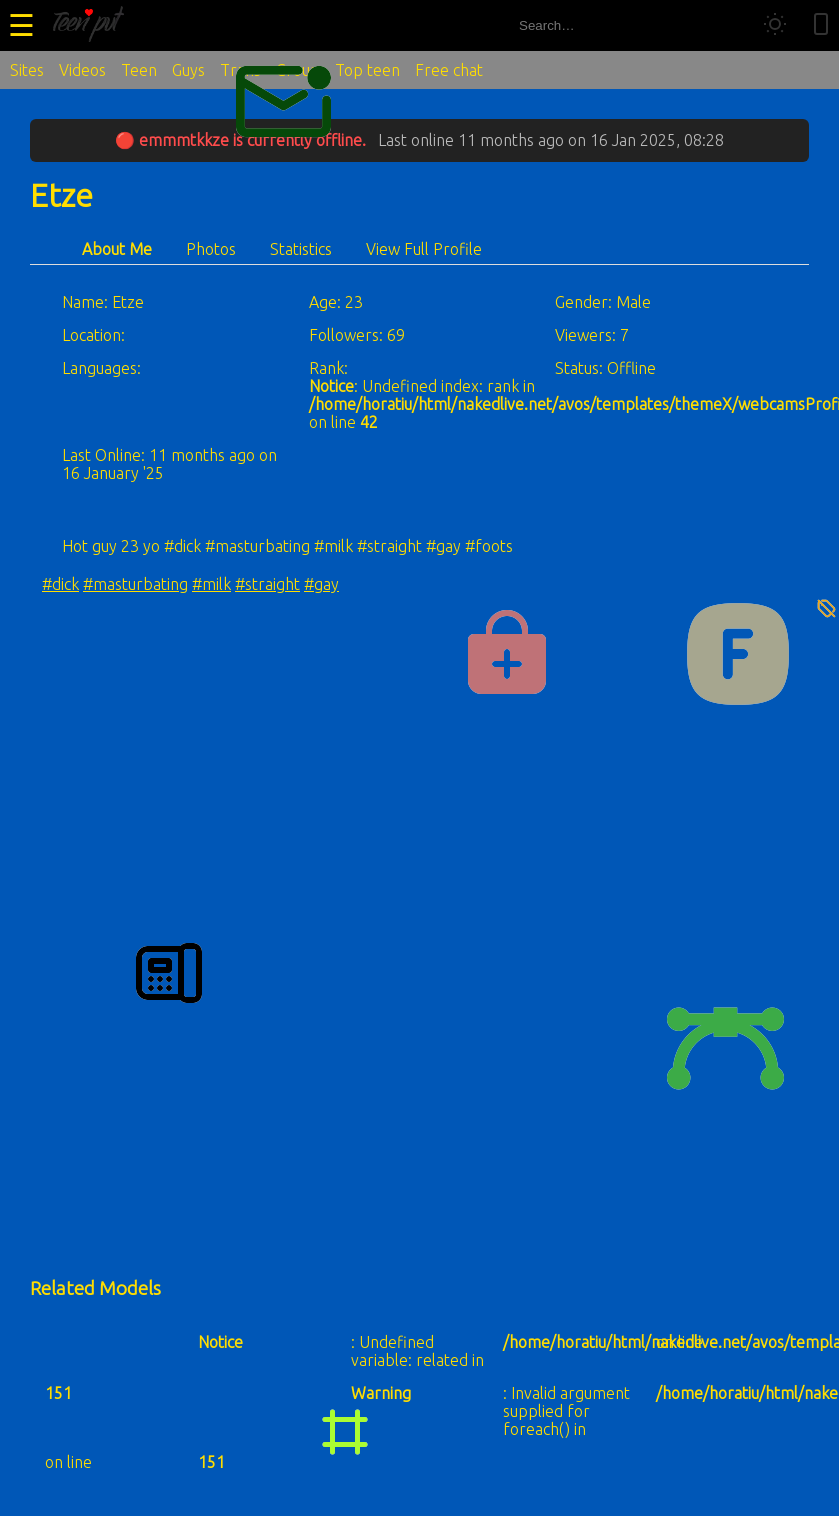 The image size is (839, 1523). What do you see at coordinates (738, 654) in the screenshot?
I see `facebook app or service integration` at bounding box center [738, 654].